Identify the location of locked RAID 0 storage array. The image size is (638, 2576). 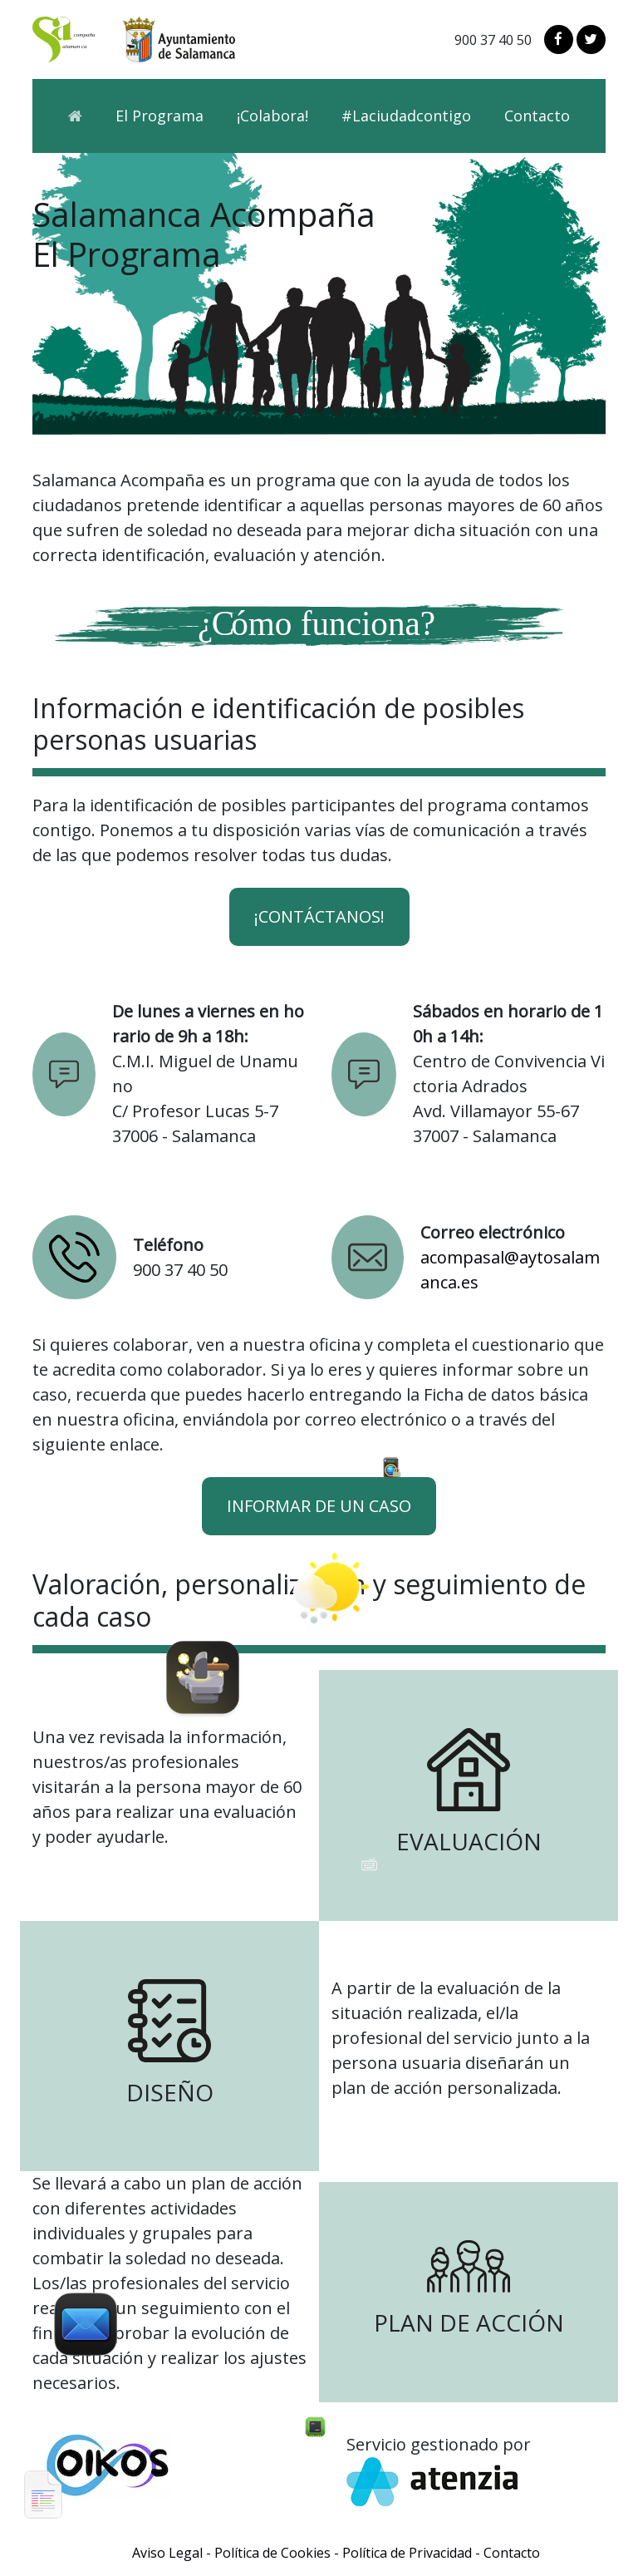
(390, 1467).